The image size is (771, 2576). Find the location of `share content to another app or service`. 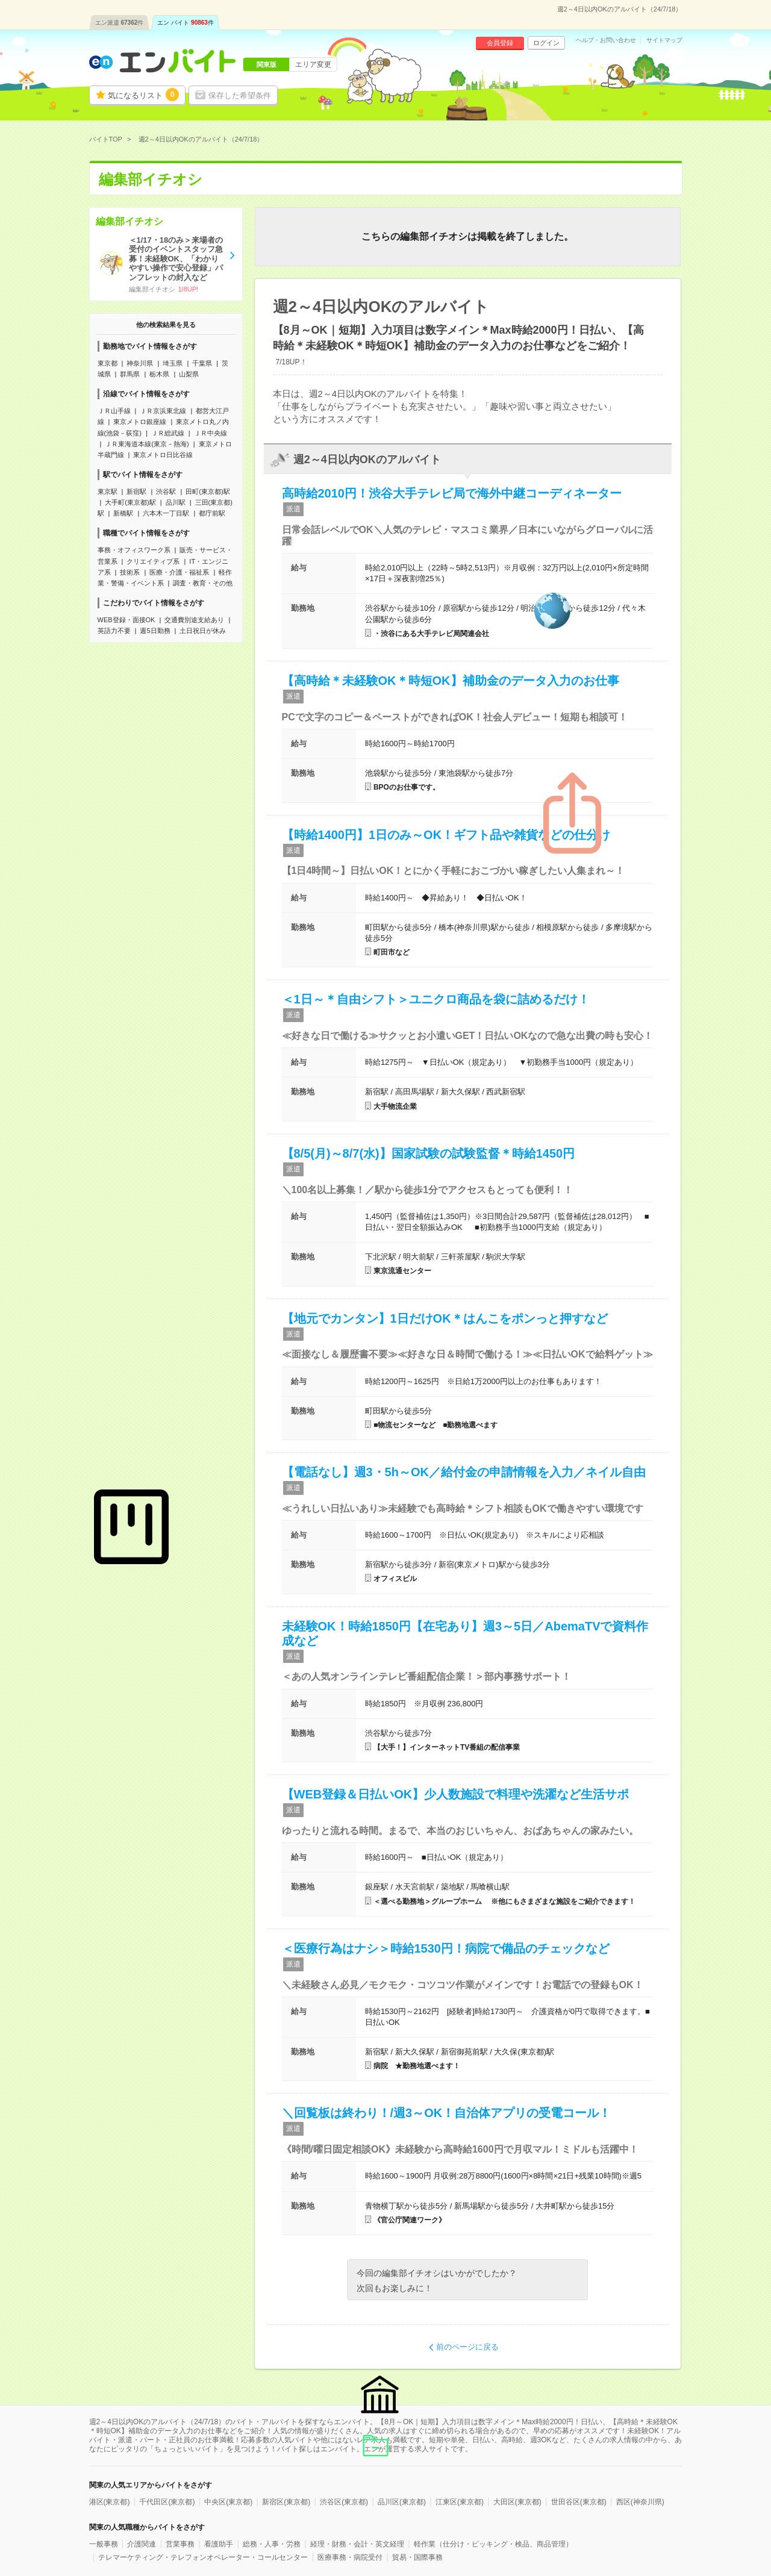

share content to another app or service is located at coordinates (572, 813).